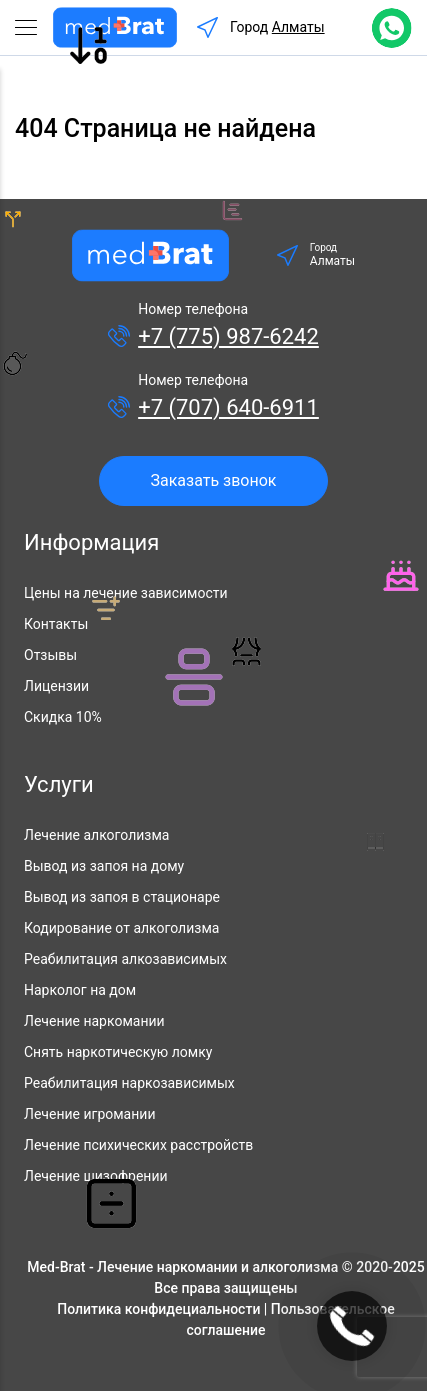 This screenshot has width=427, height=1391. I want to click on split content into multiple paths, so click(13, 219).